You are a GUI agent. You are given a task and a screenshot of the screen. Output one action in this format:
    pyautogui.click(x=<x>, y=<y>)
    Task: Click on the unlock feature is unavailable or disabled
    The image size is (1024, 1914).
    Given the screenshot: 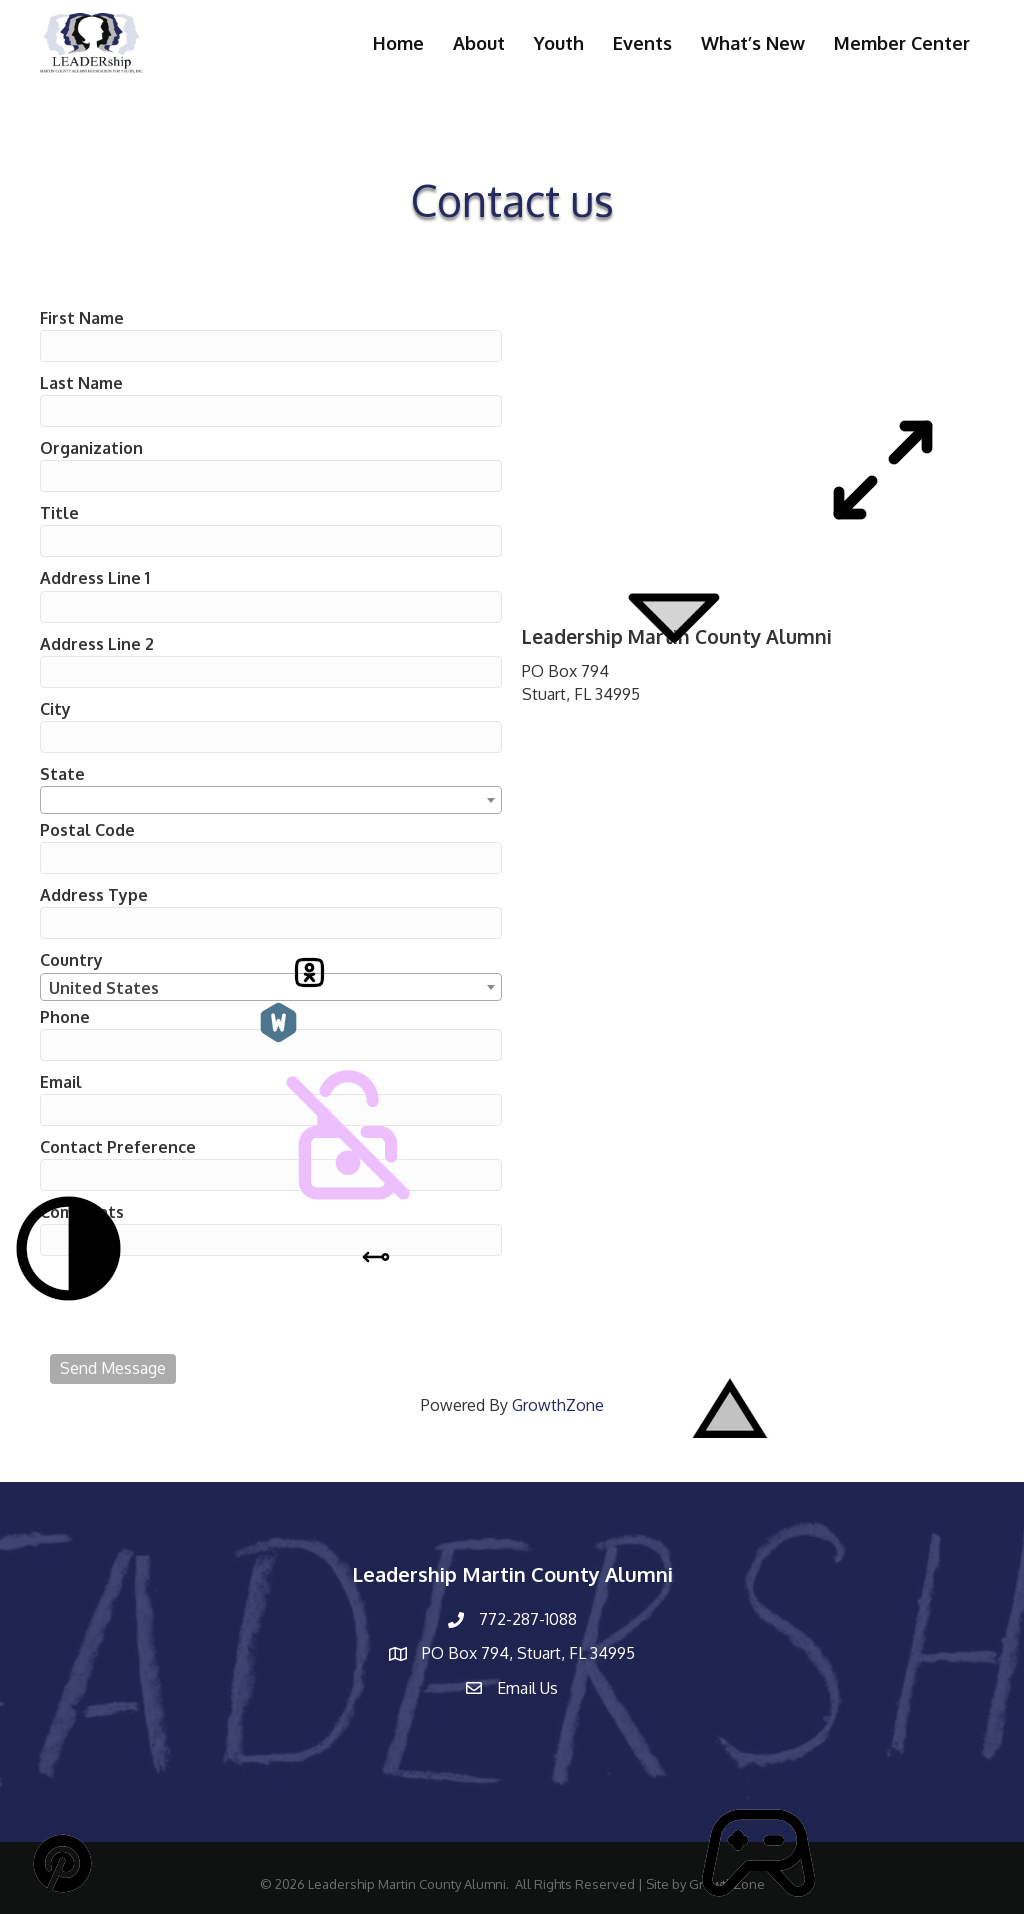 What is the action you would take?
    pyautogui.click(x=348, y=1138)
    